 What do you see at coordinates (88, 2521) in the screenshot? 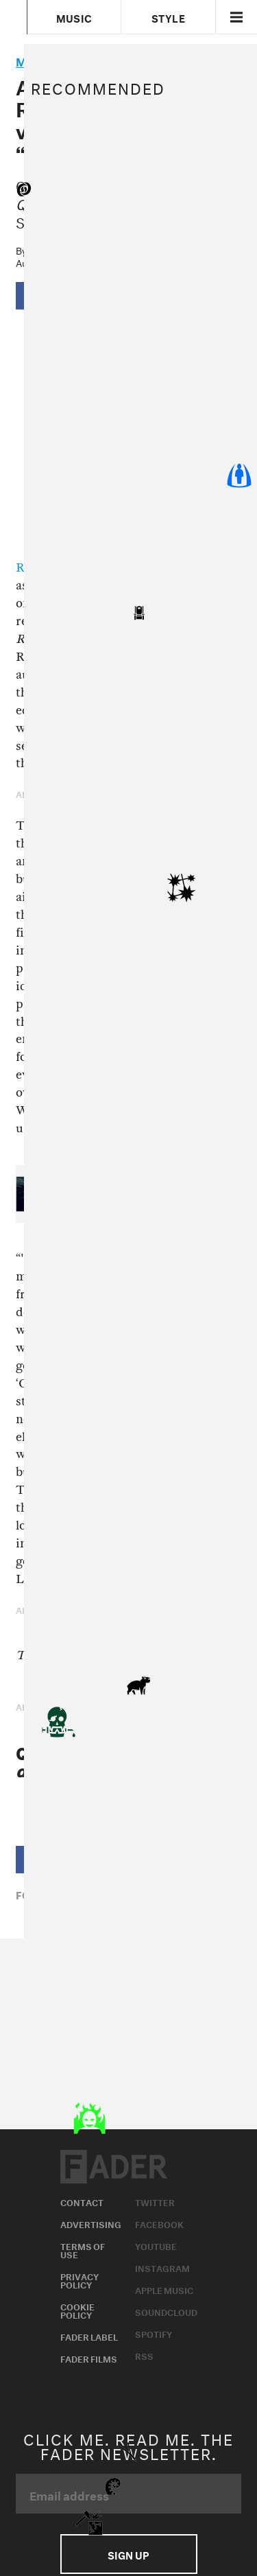
I see `break or destroy an item` at bounding box center [88, 2521].